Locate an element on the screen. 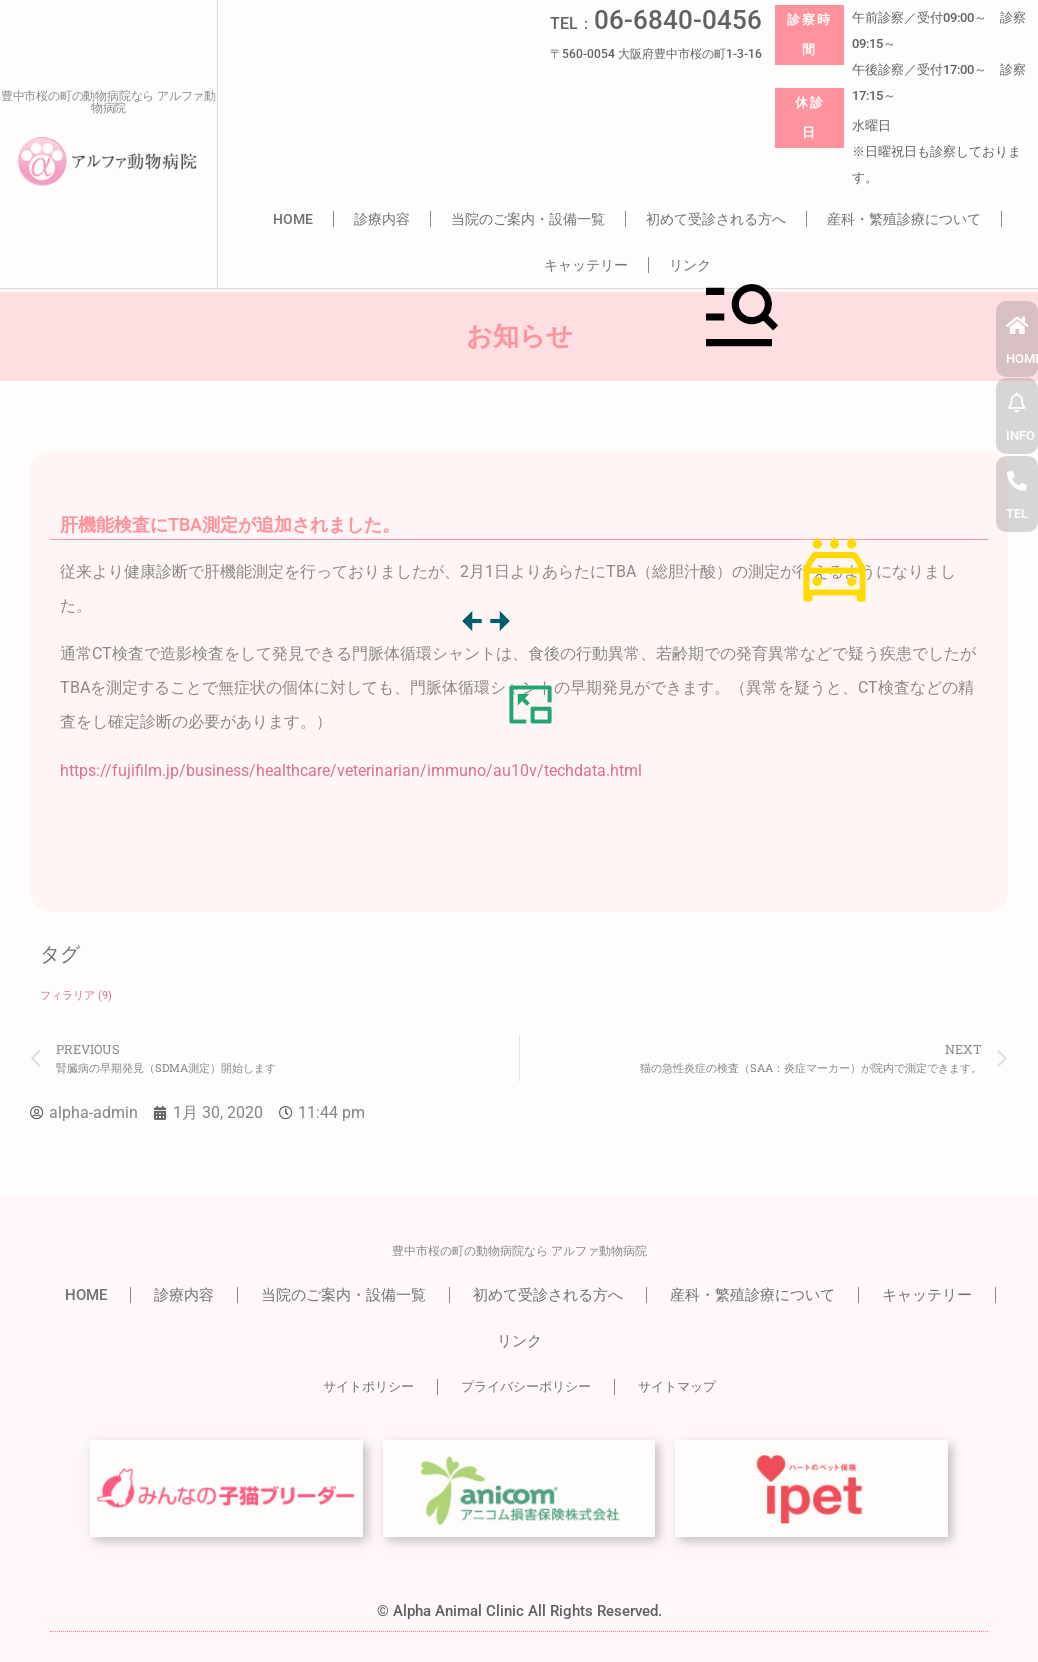  exit picture-in-picture mode is located at coordinates (530, 704).